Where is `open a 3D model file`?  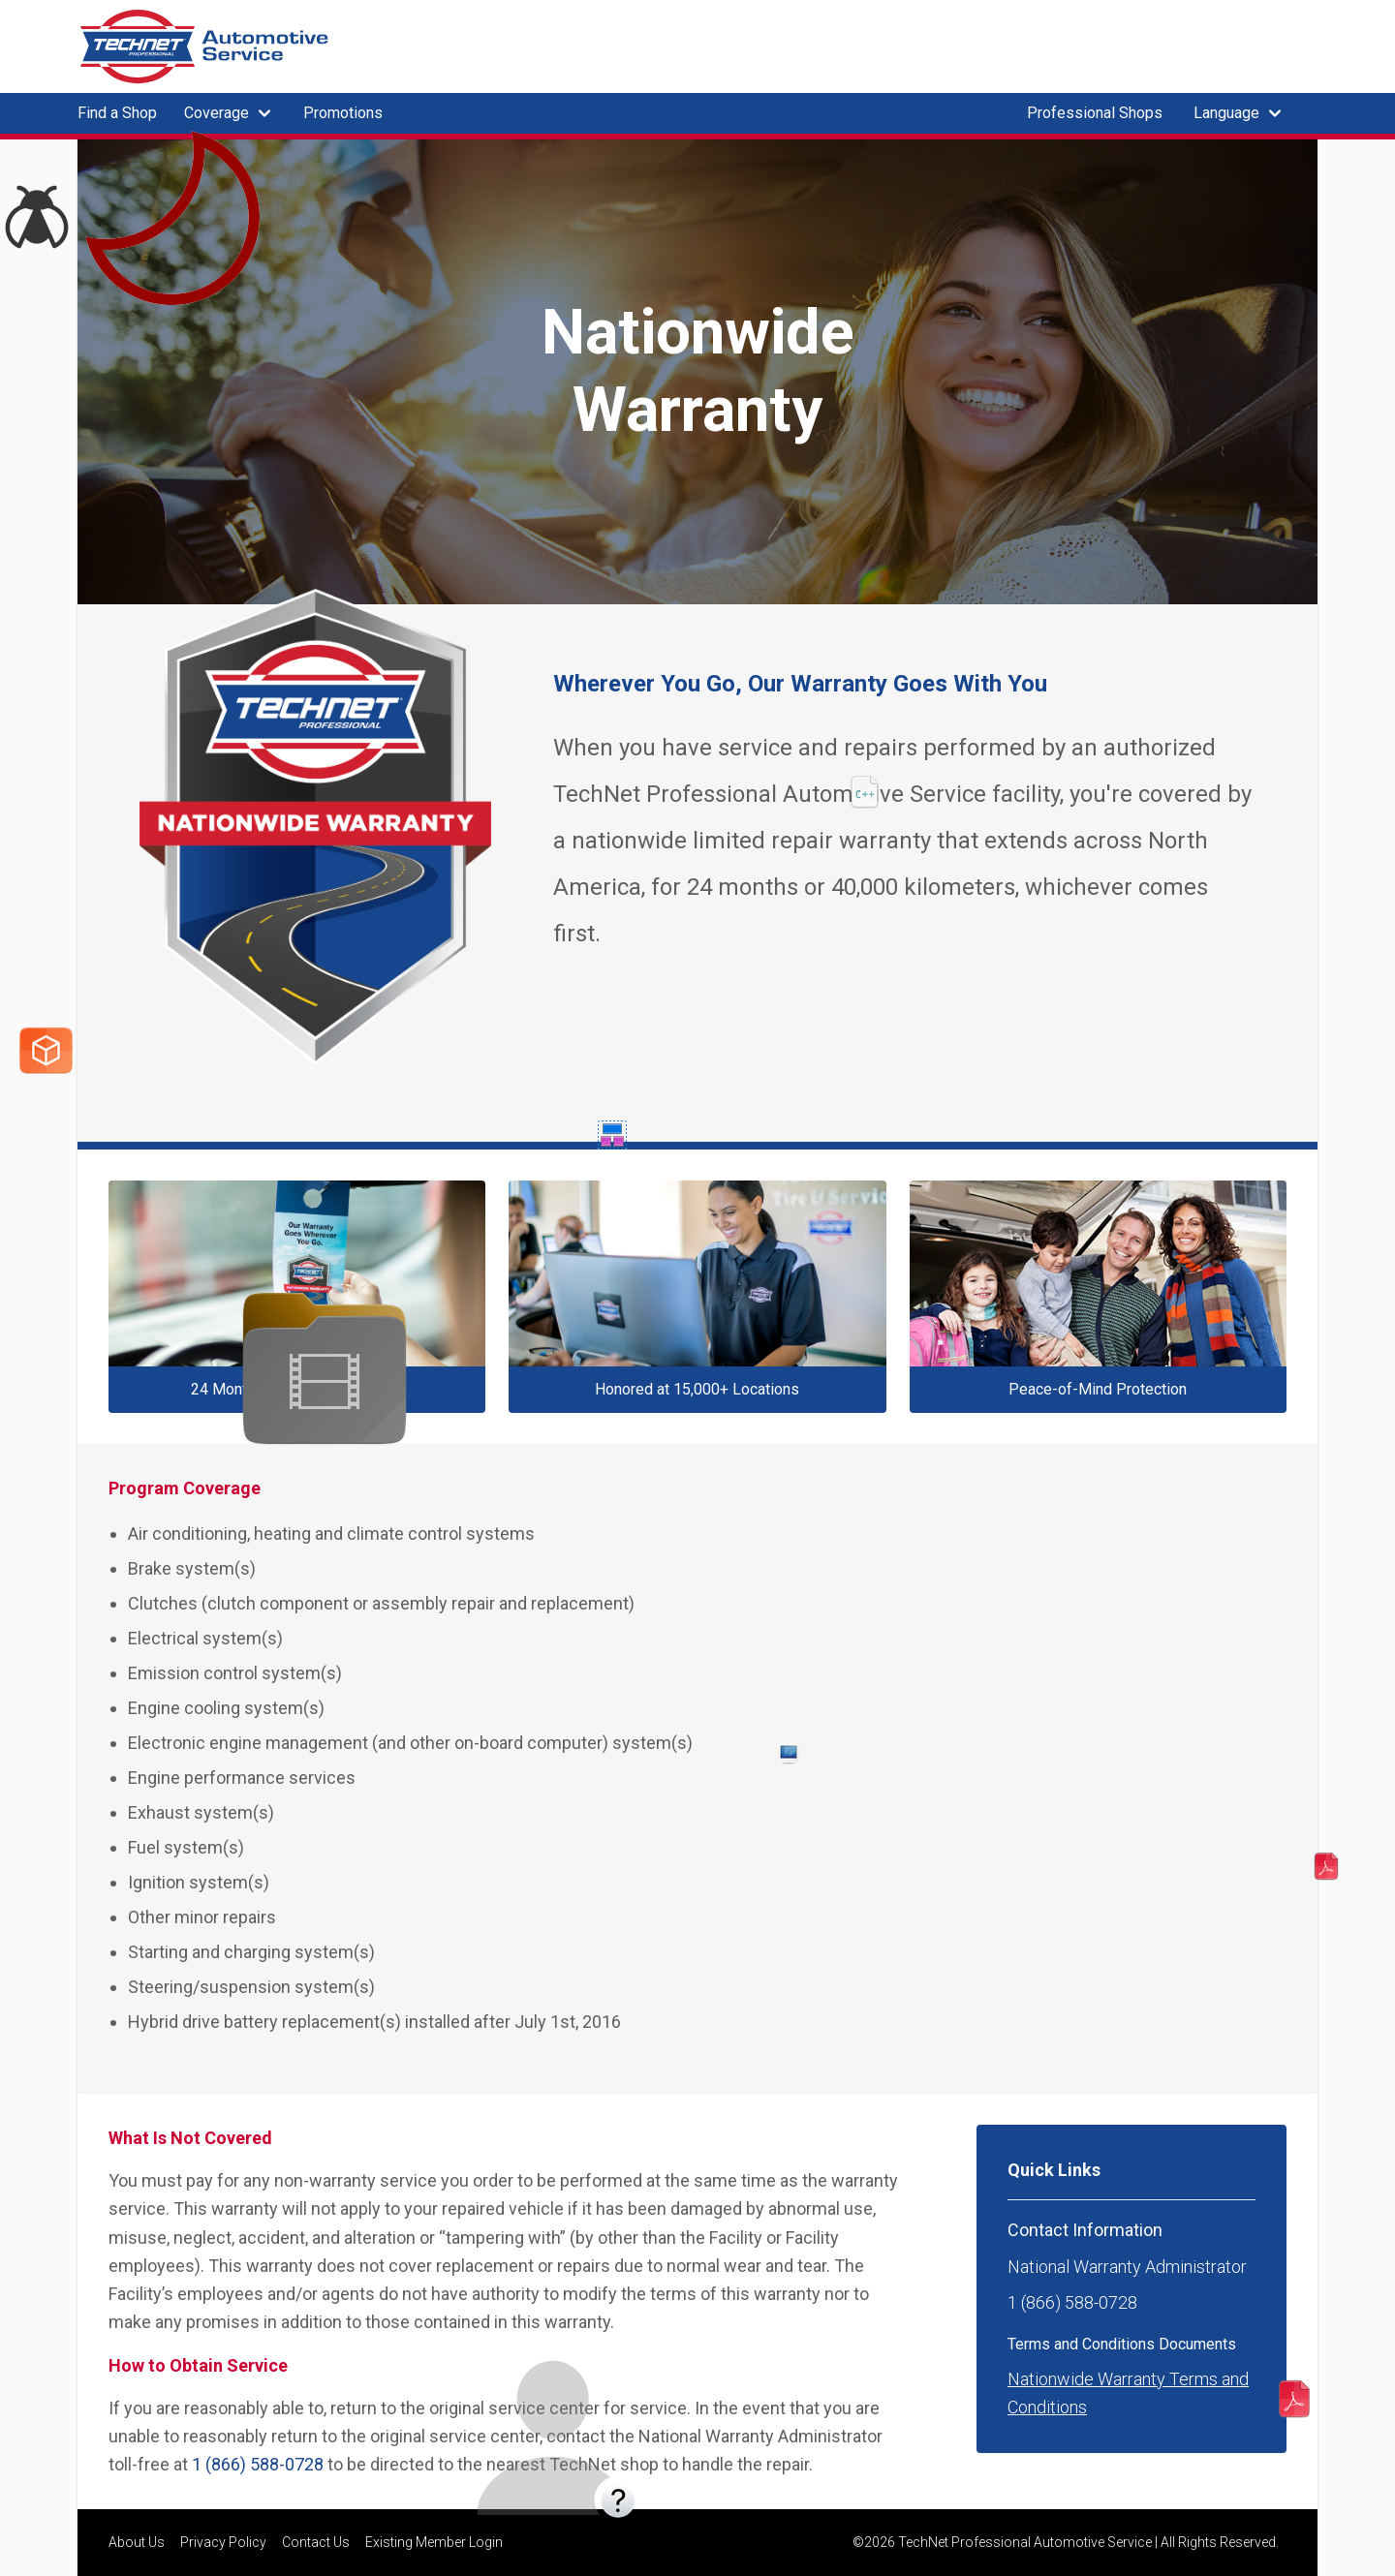
open a 3D model file is located at coordinates (46, 1049).